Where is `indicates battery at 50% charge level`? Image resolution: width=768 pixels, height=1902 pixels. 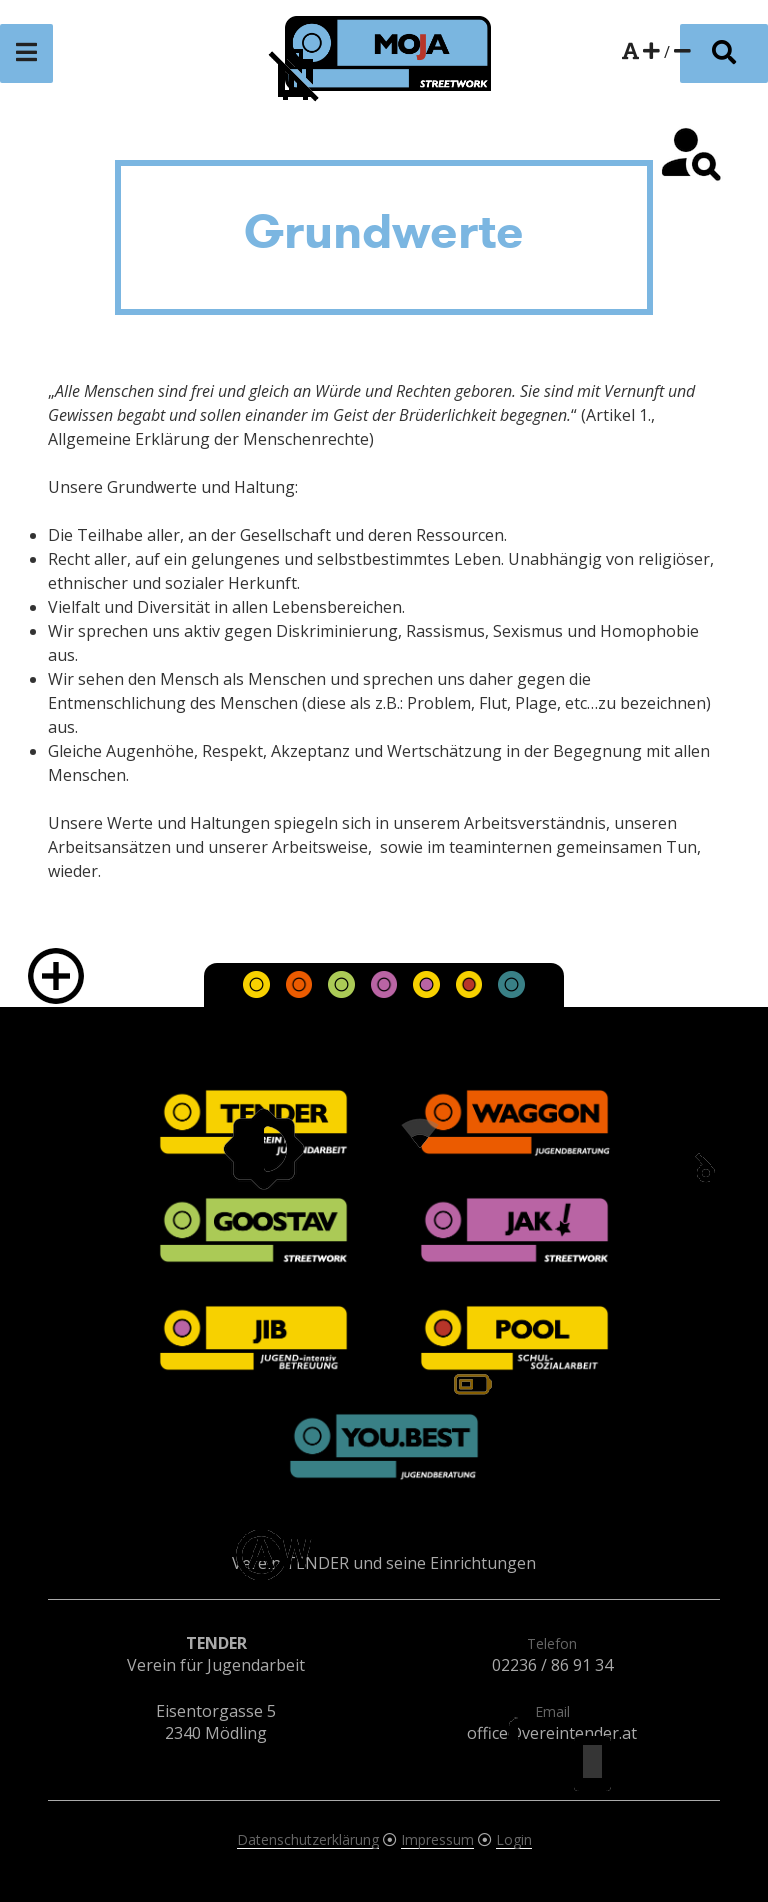
indicates battery at 50% charge level is located at coordinates (473, 1383).